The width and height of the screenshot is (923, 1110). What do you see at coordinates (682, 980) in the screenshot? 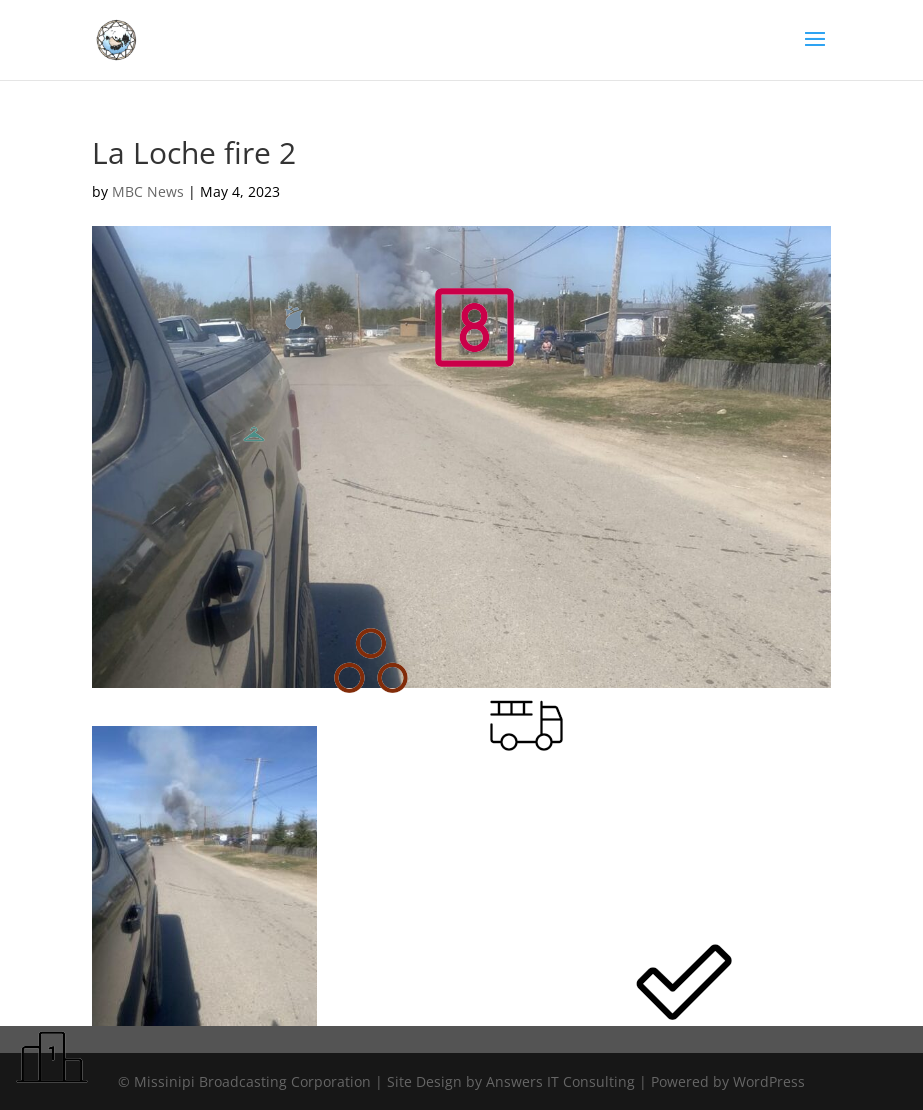
I see `confirm or submit an action` at bounding box center [682, 980].